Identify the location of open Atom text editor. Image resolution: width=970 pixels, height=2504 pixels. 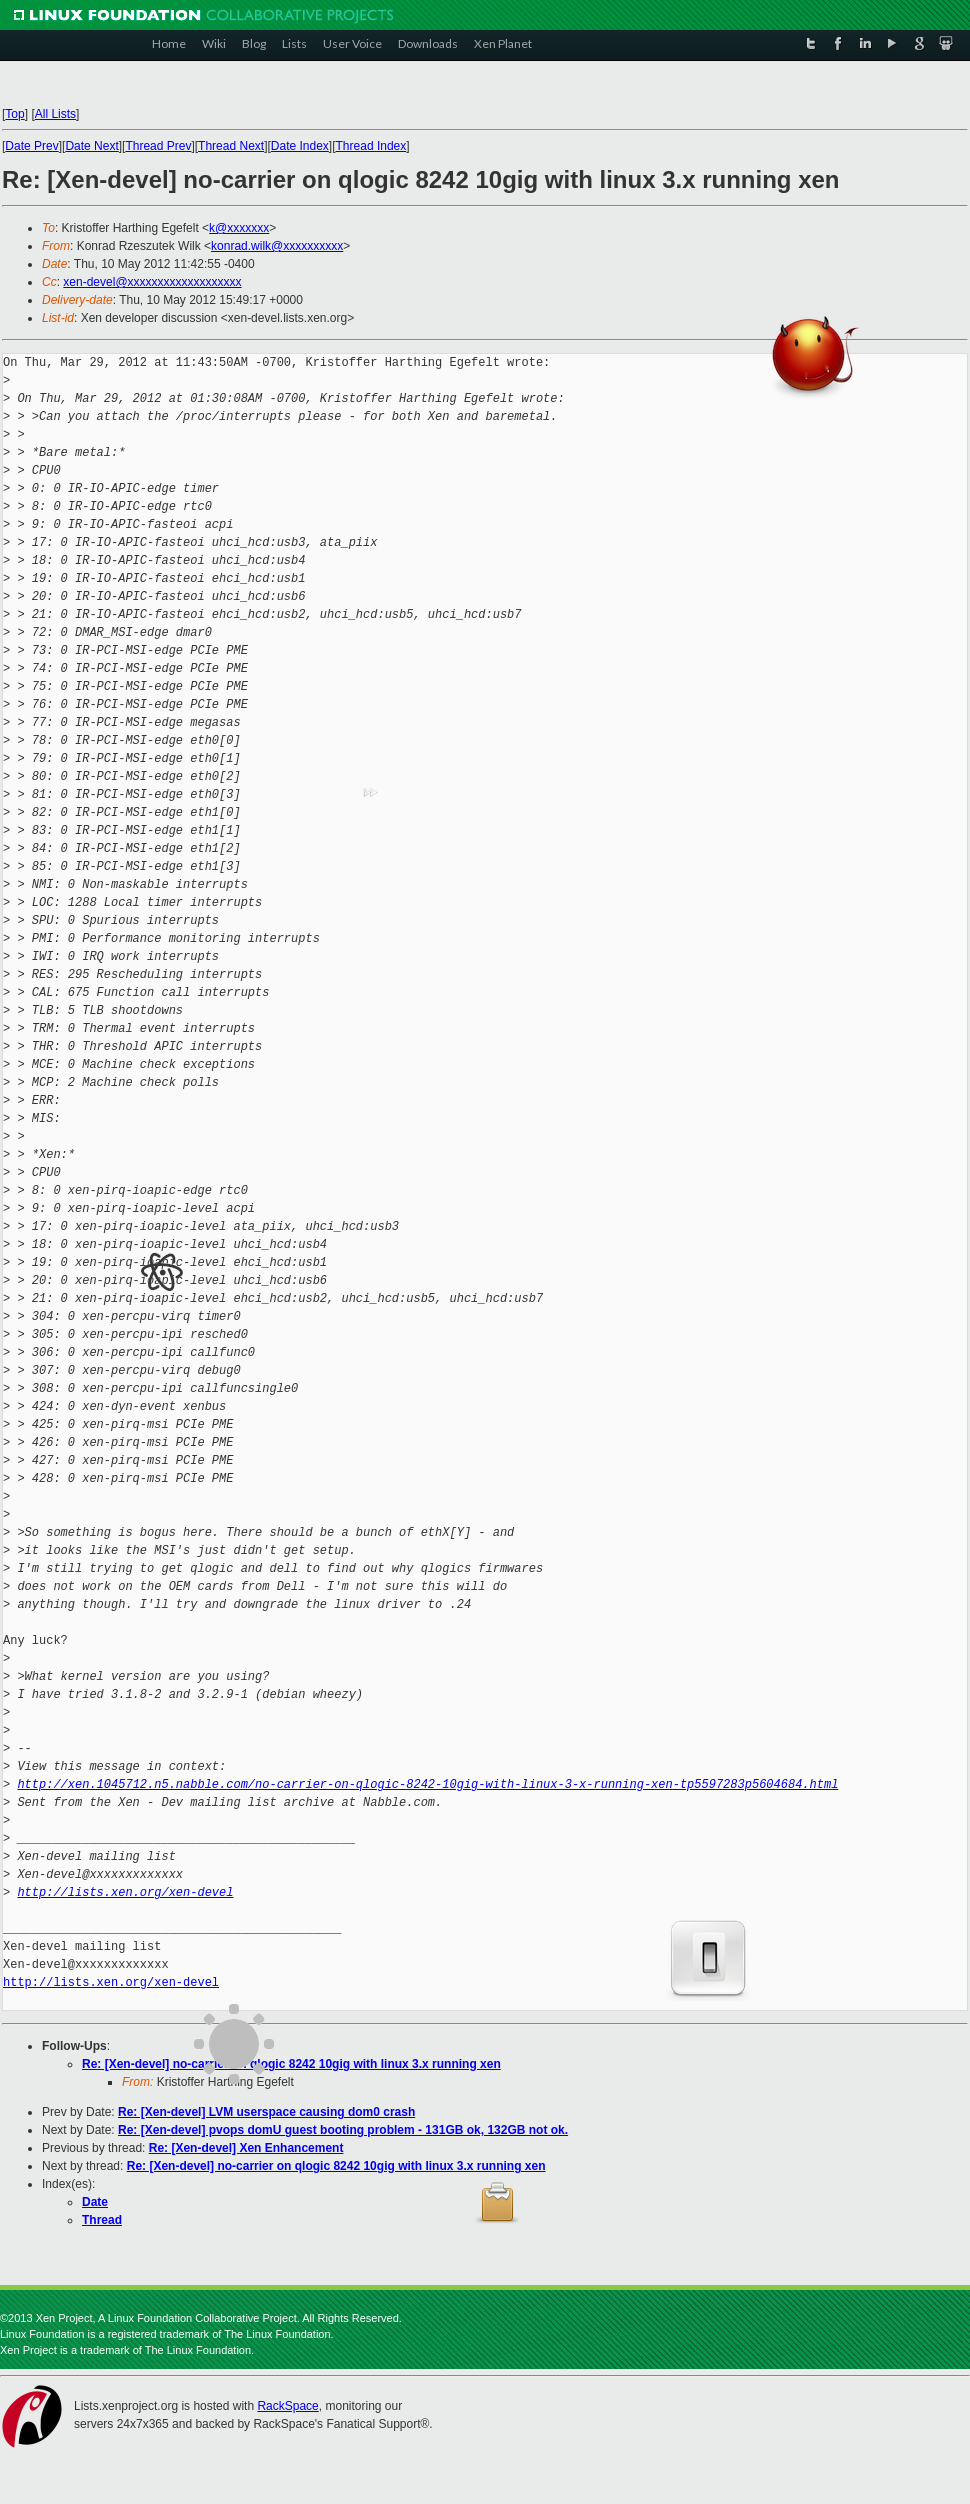
(162, 1272).